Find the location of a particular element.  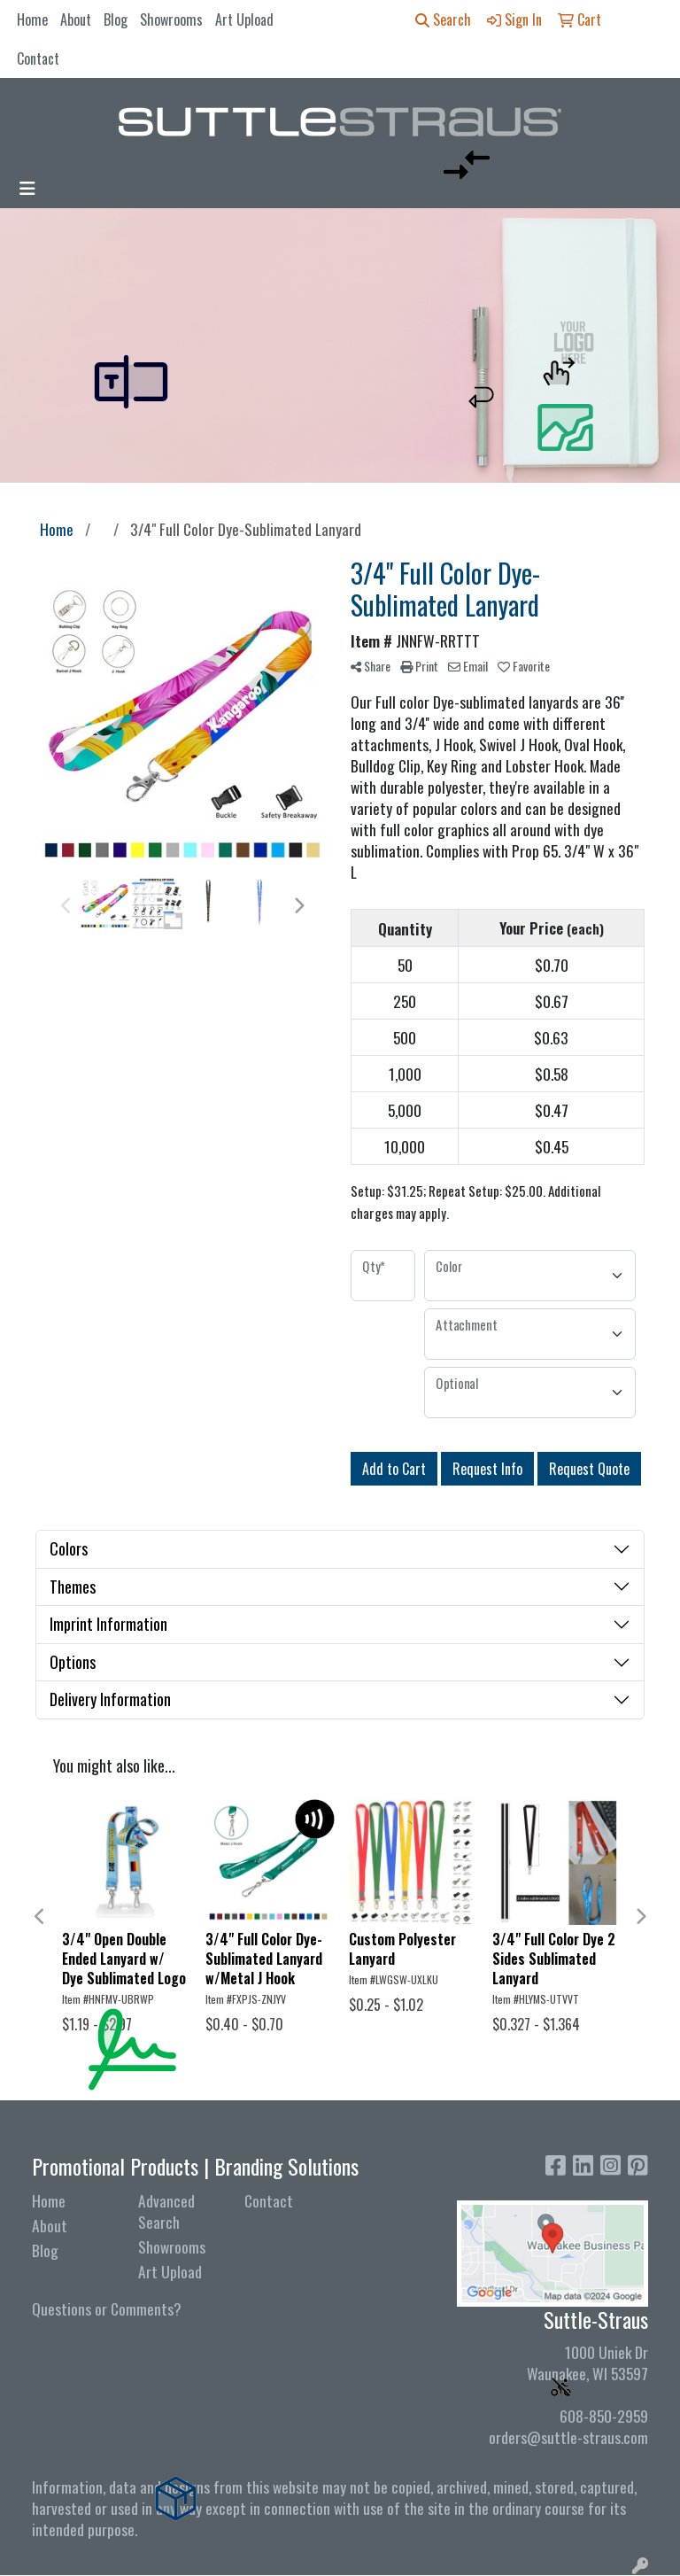

indicates a broken or corrupted image file is located at coordinates (565, 427).